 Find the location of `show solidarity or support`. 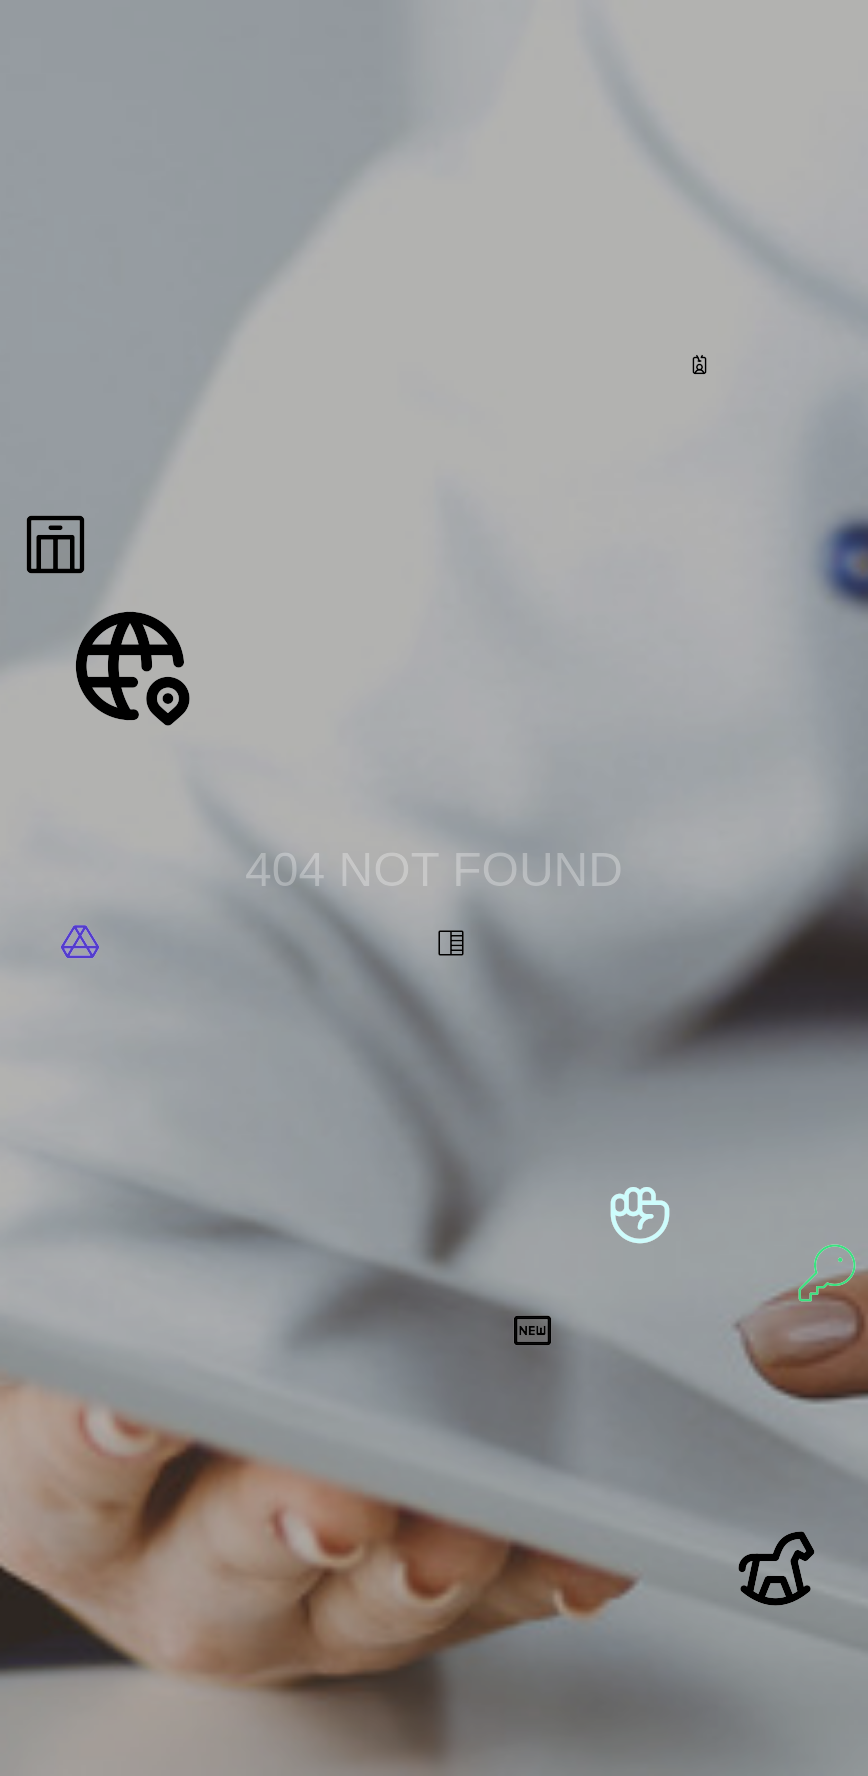

show solidarity or support is located at coordinates (640, 1214).